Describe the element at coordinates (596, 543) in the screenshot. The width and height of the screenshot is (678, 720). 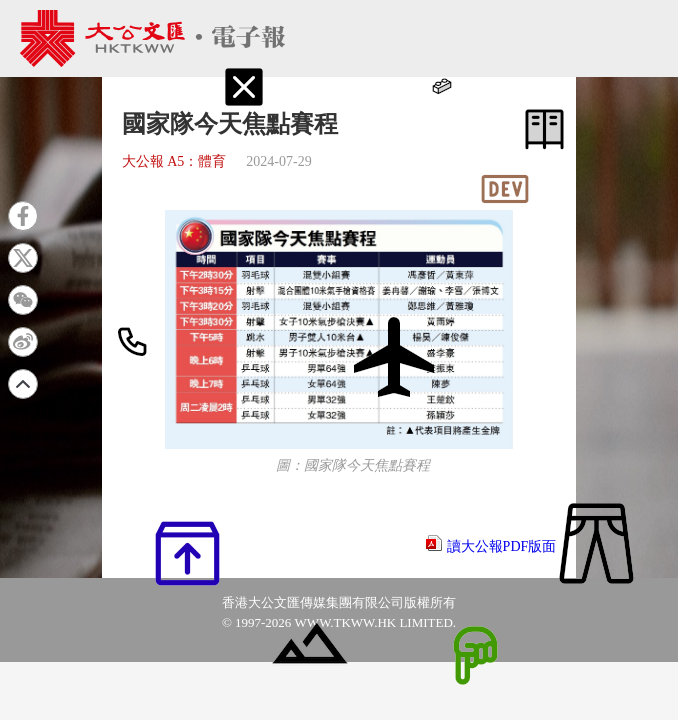
I see `browse pants or bottoms category` at that location.